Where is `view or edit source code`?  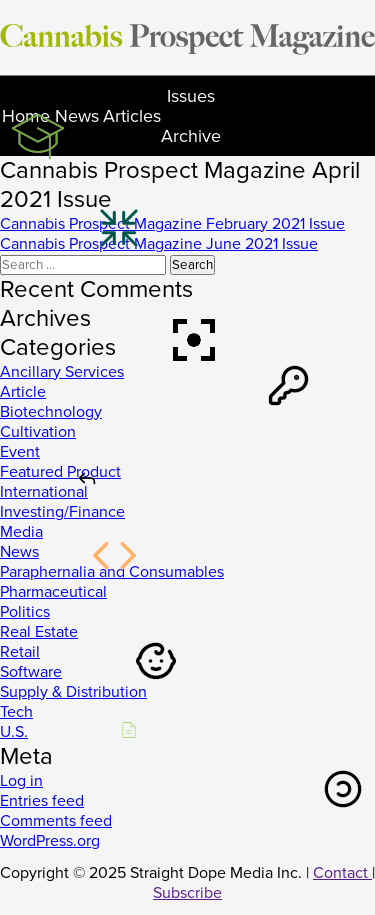 view or edit source code is located at coordinates (114, 555).